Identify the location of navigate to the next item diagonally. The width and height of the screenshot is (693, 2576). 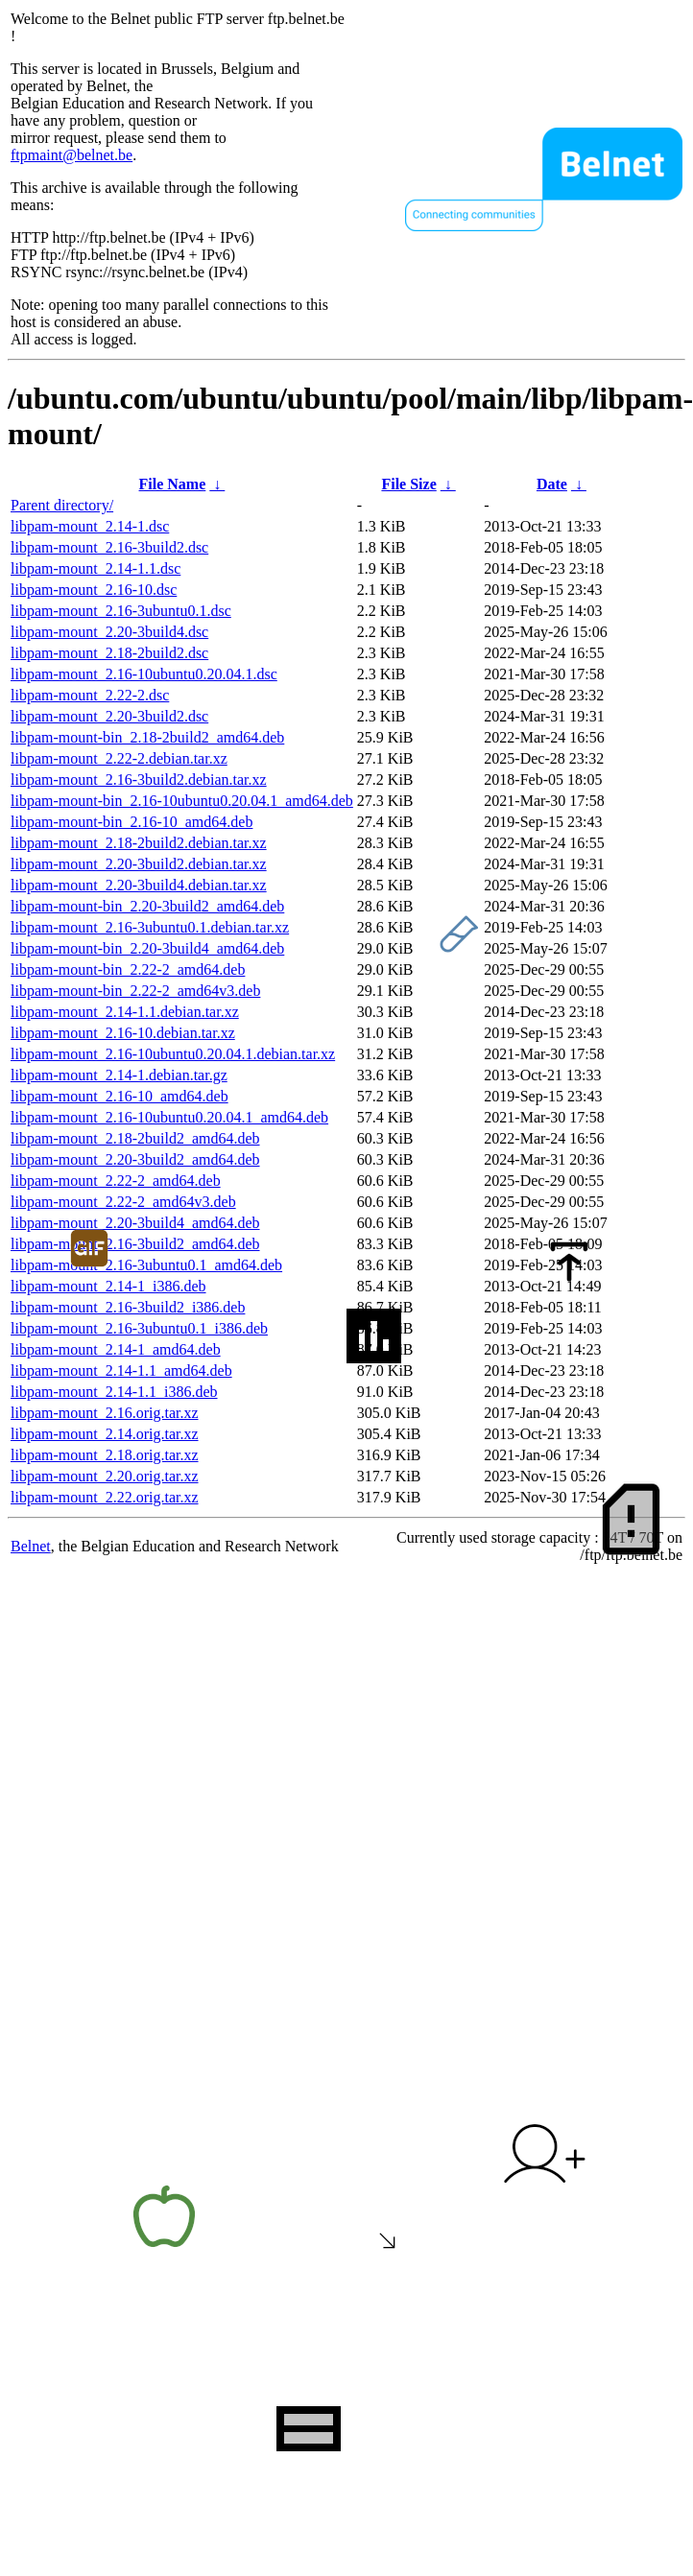
(387, 2240).